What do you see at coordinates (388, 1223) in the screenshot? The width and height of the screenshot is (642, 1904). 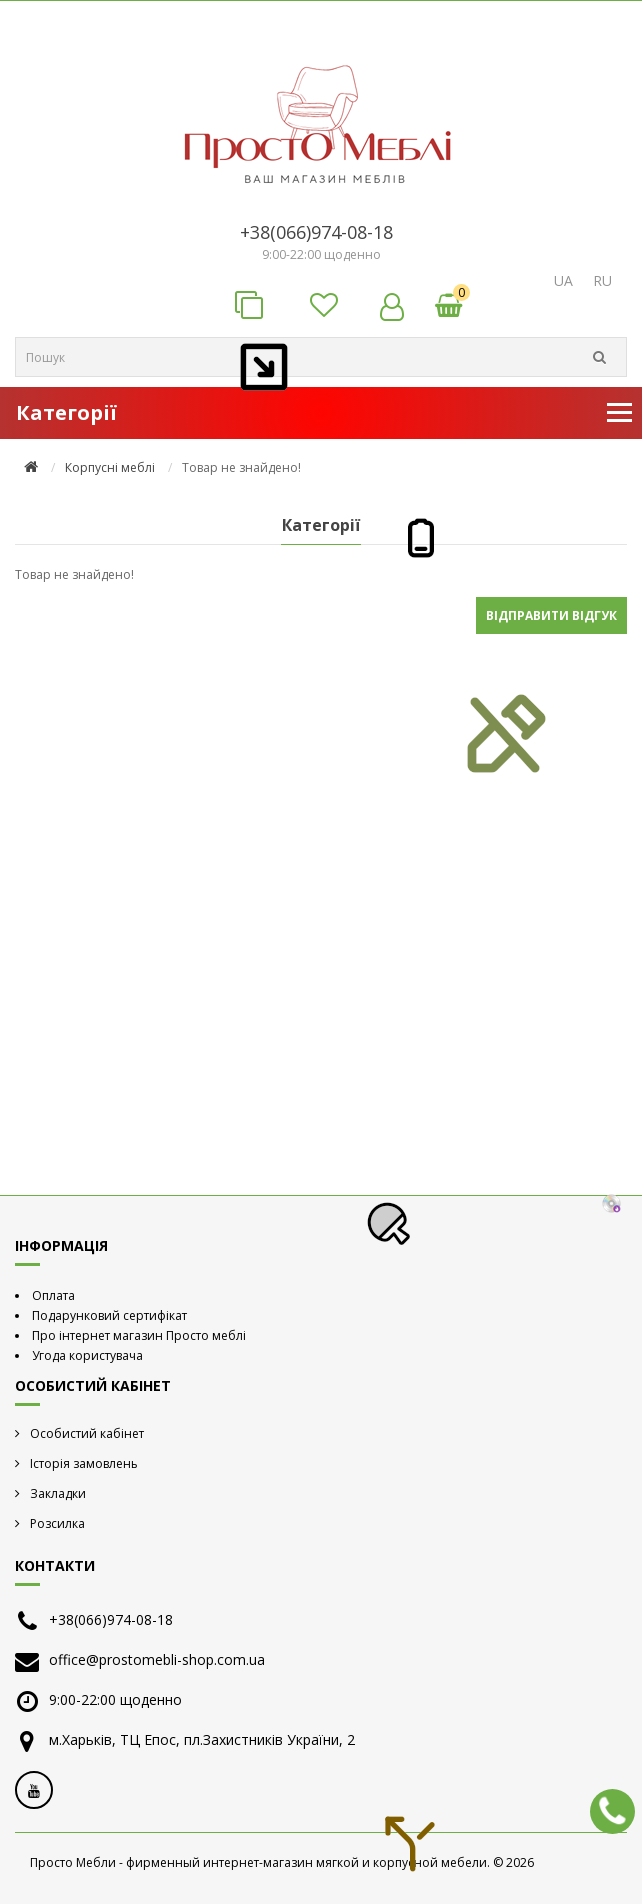 I see `access ping pong or table tennis game` at bounding box center [388, 1223].